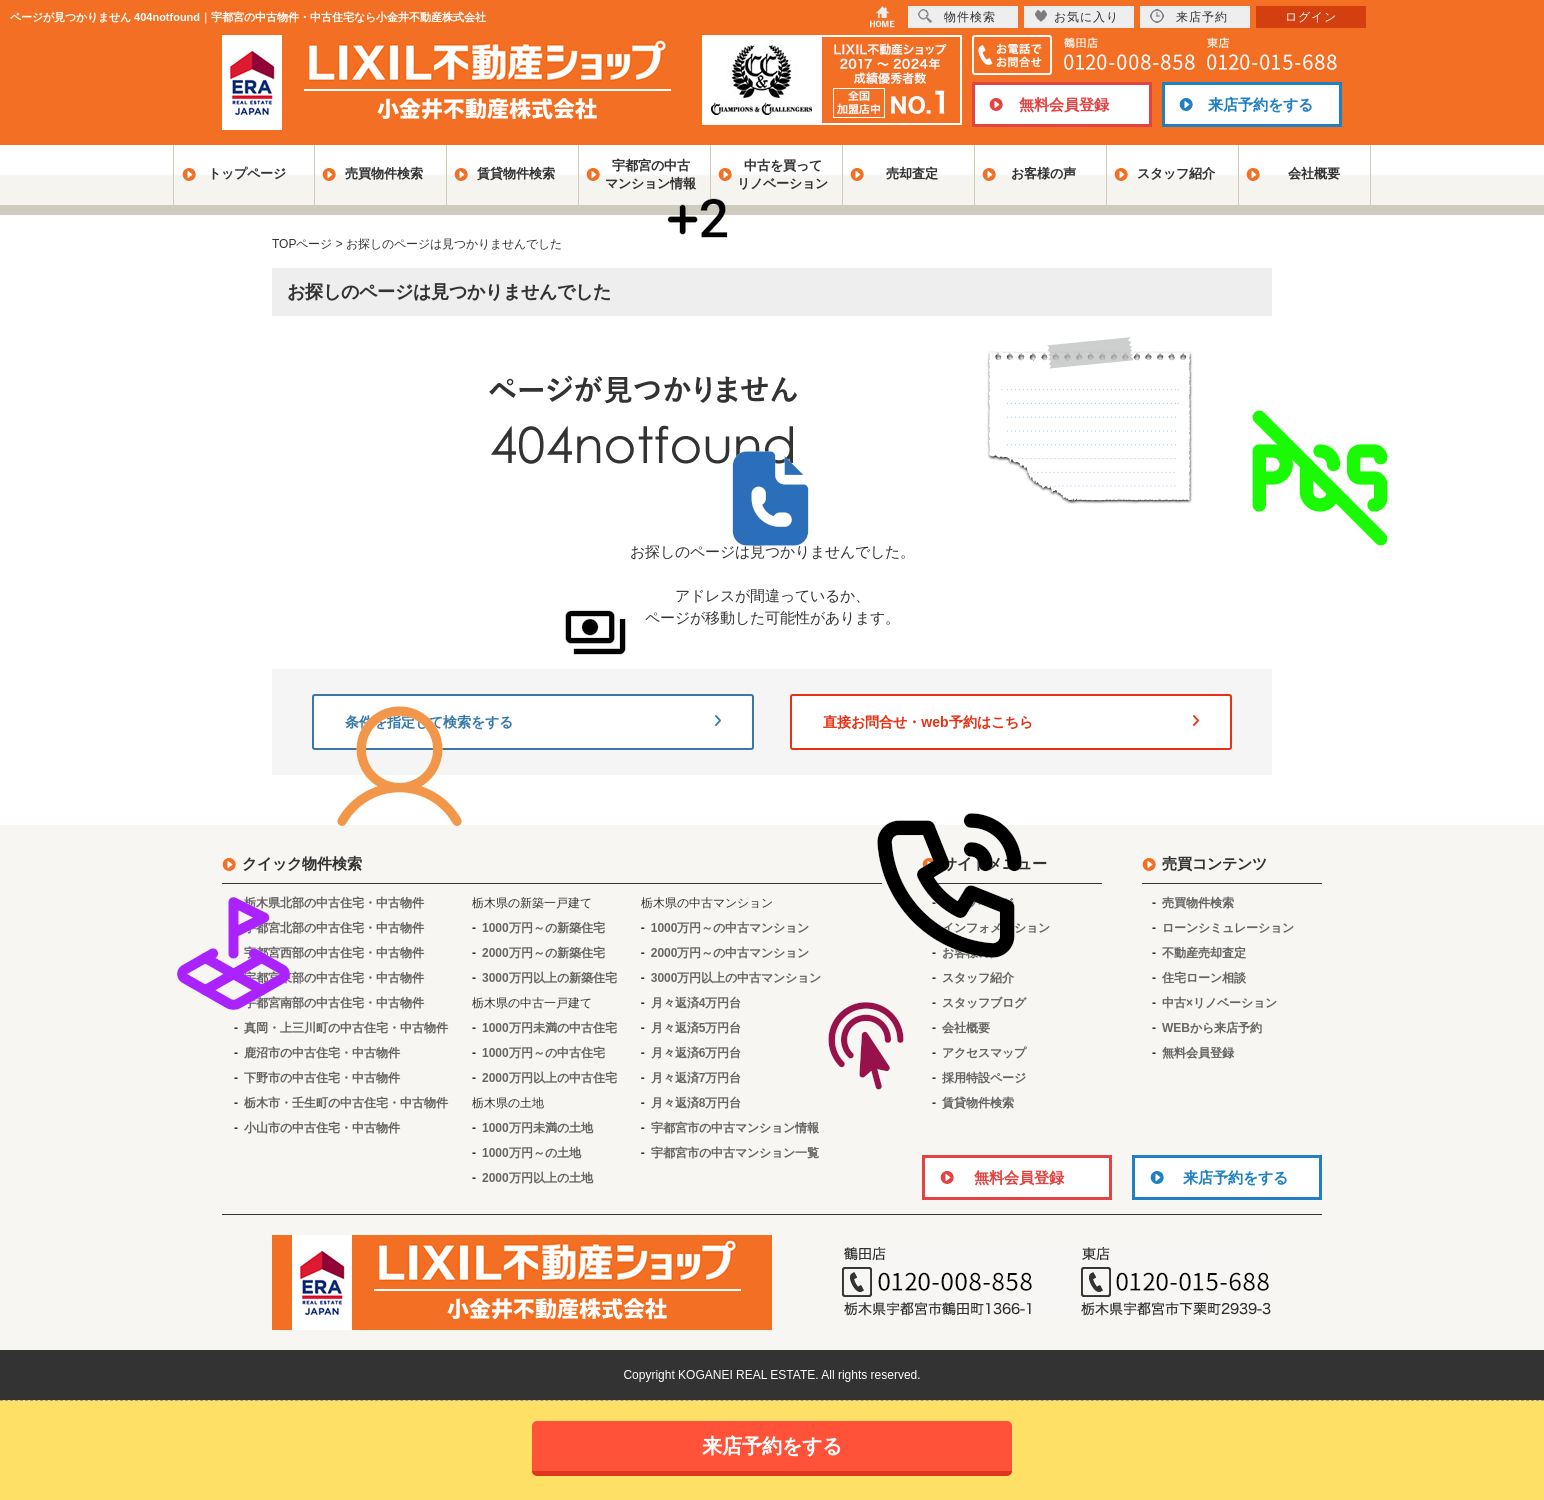 The image size is (1544, 1500). I want to click on access payment methods, so click(595, 632).